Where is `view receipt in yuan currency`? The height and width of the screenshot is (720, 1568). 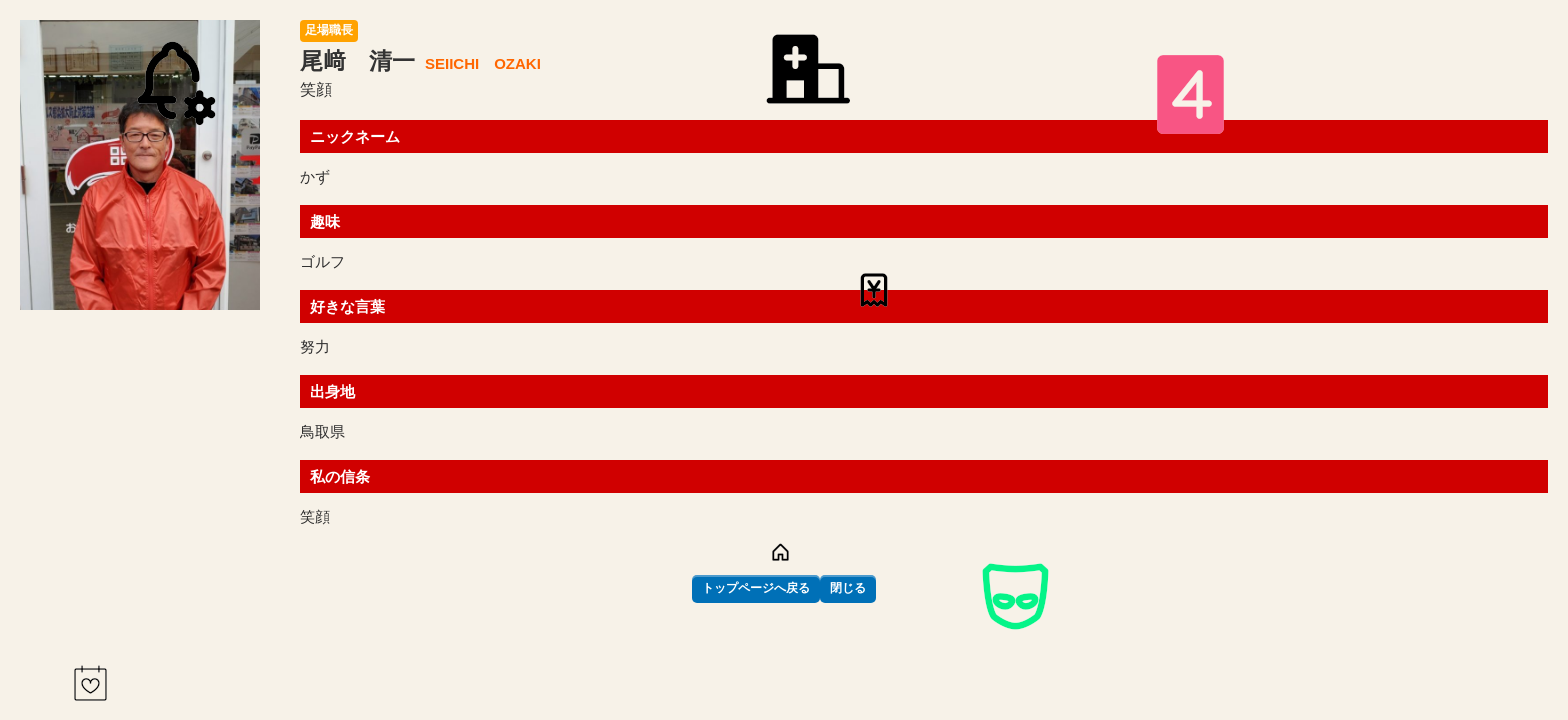
view receipt in yuan currency is located at coordinates (874, 290).